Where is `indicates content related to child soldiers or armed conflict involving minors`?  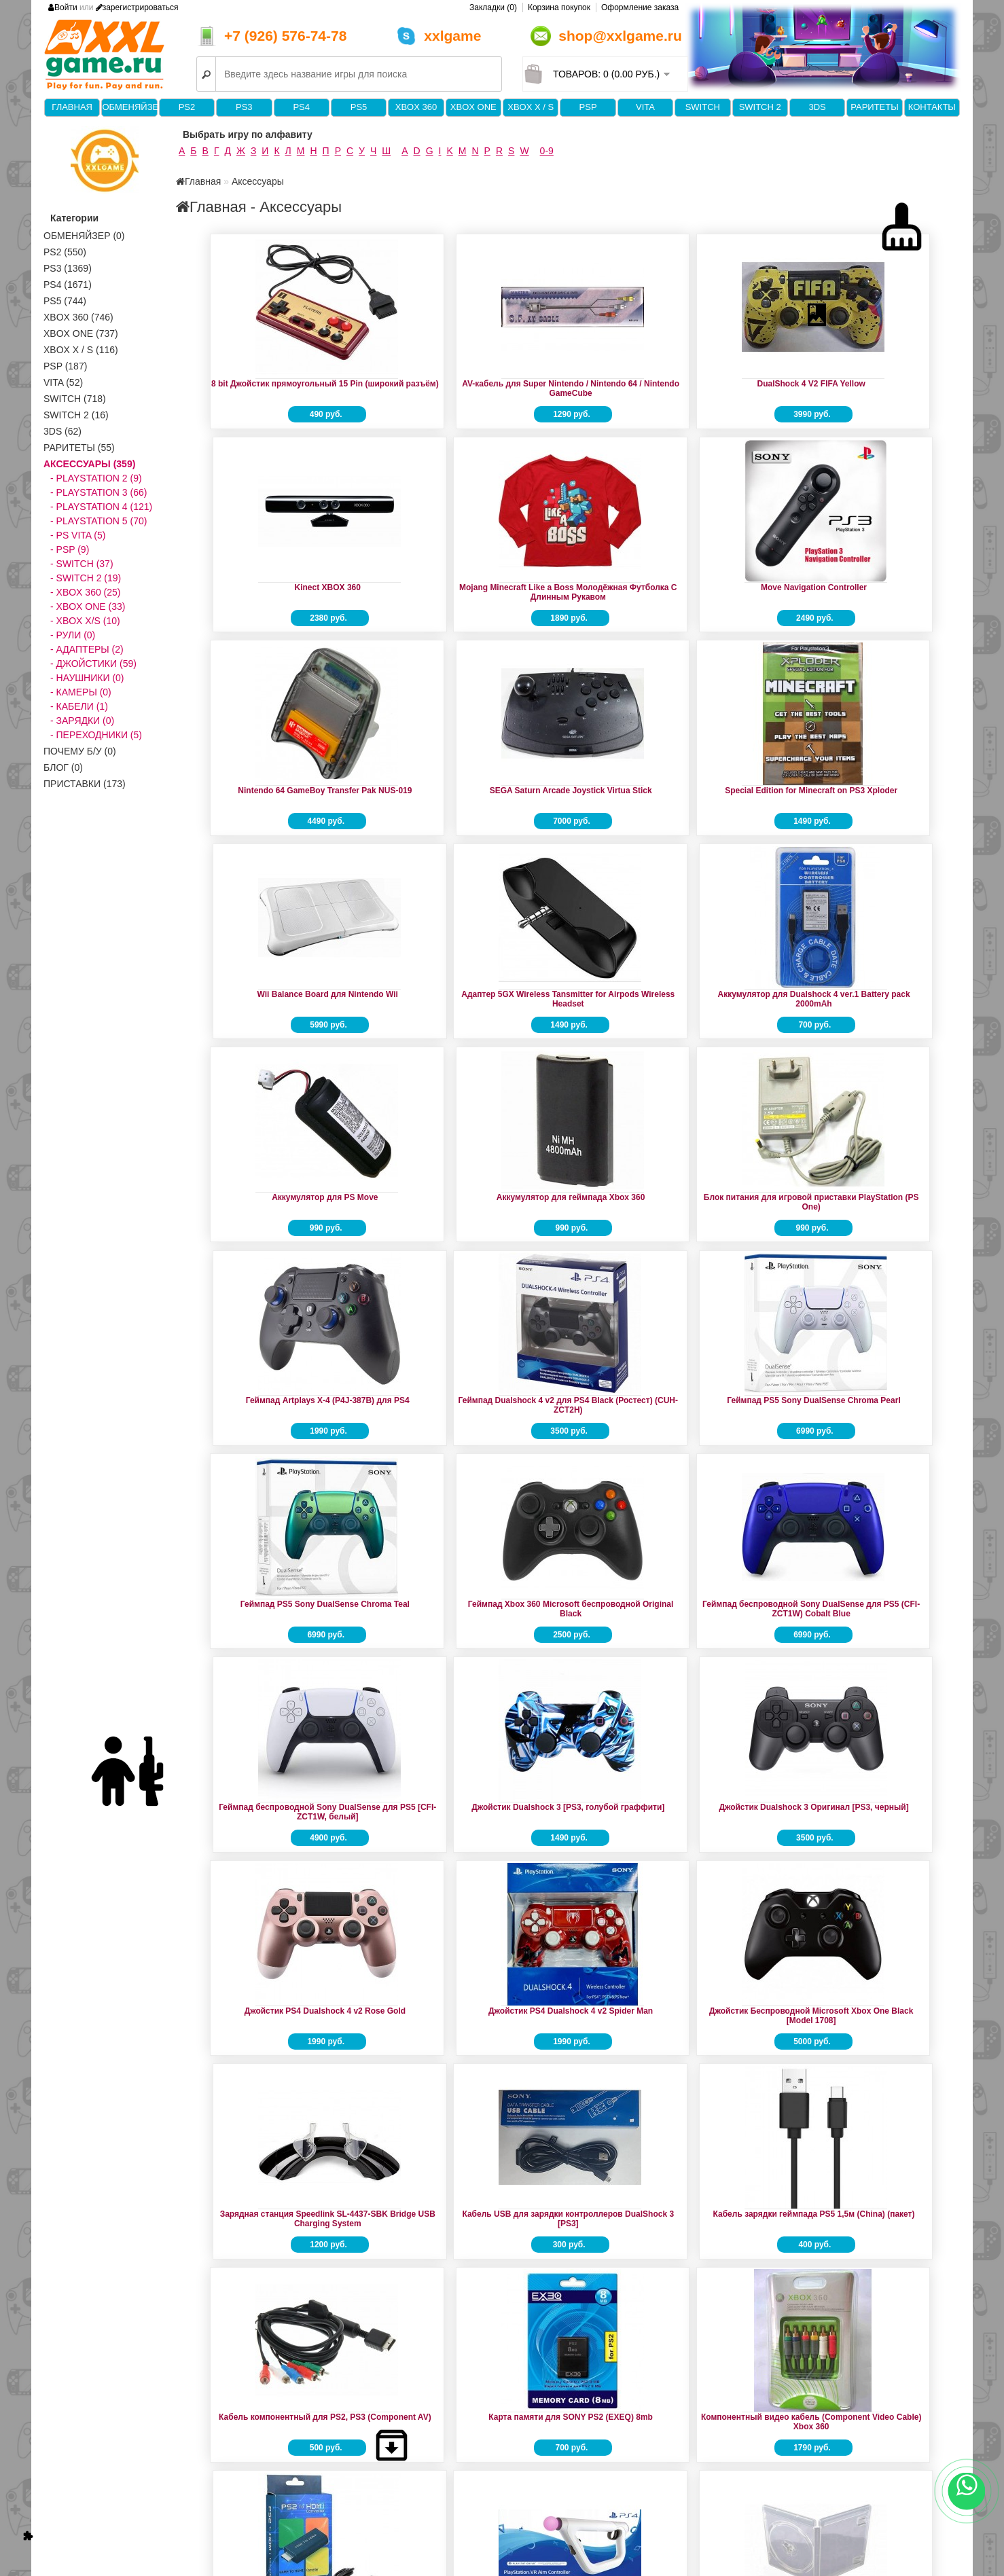 indicates content related to child soldiers or armed conflict involving minors is located at coordinates (128, 1771).